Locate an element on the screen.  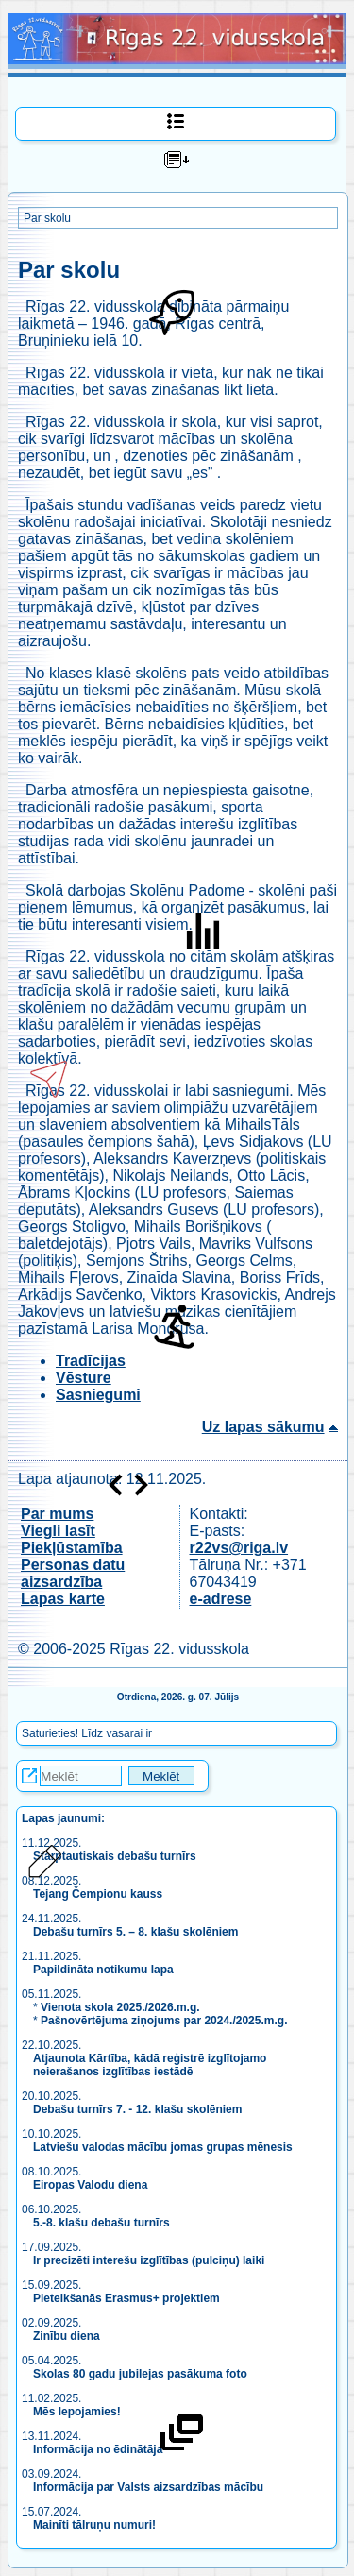
view analytics or statistics is located at coordinates (203, 931).